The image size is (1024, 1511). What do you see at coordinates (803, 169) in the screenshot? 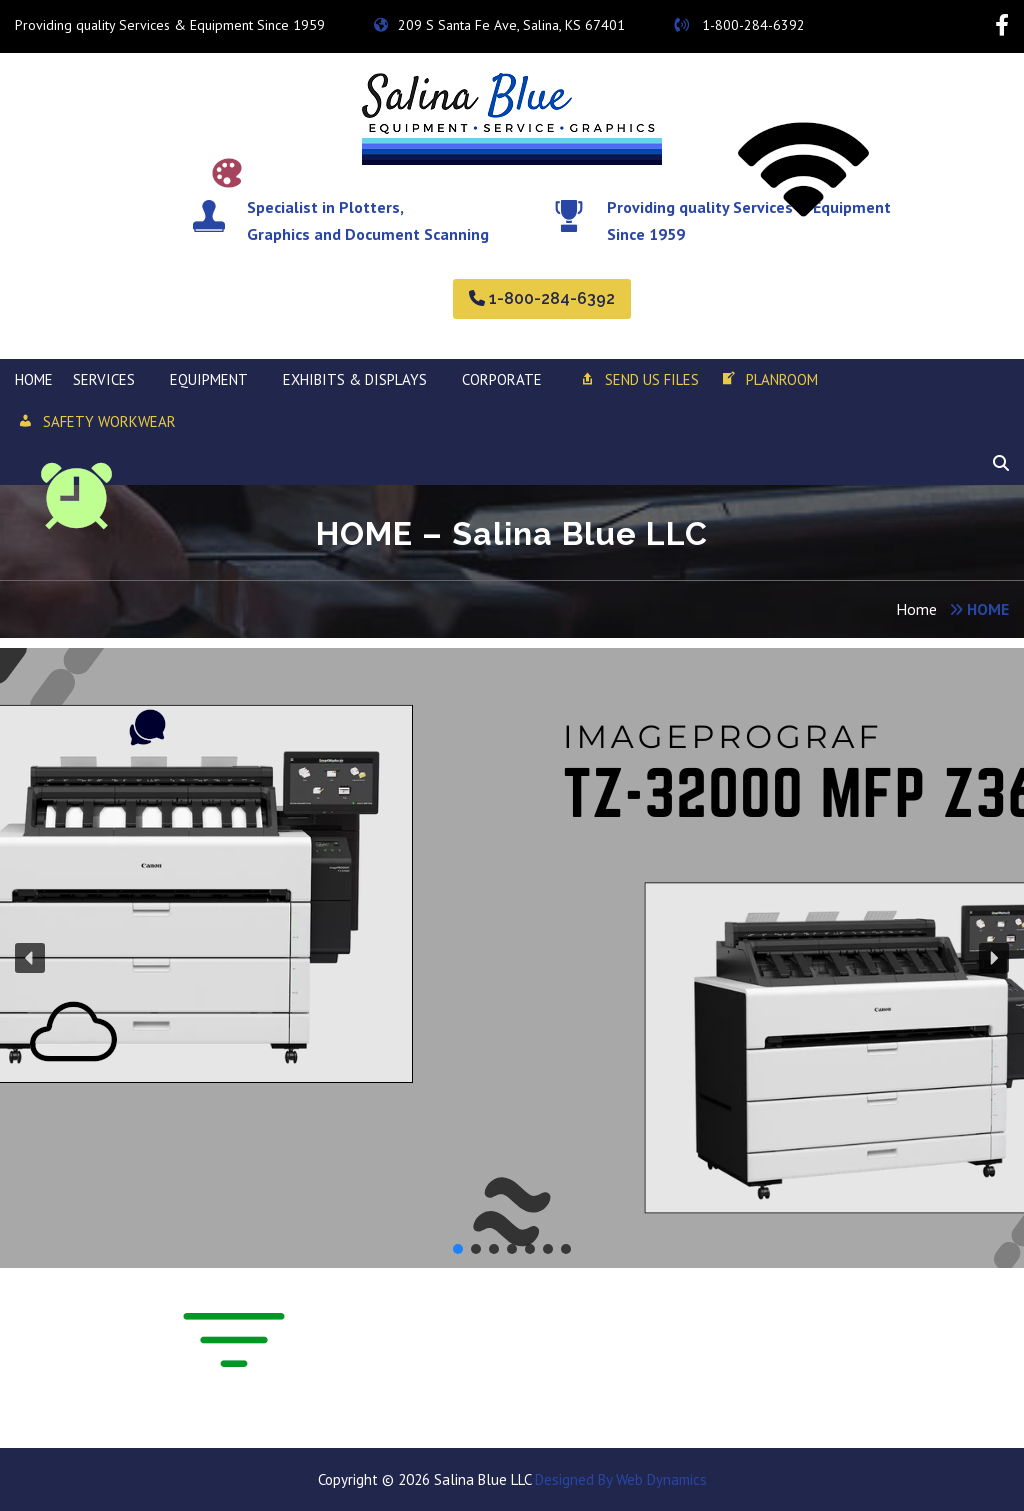
I see `indicates active wifi connection` at bounding box center [803, 169].